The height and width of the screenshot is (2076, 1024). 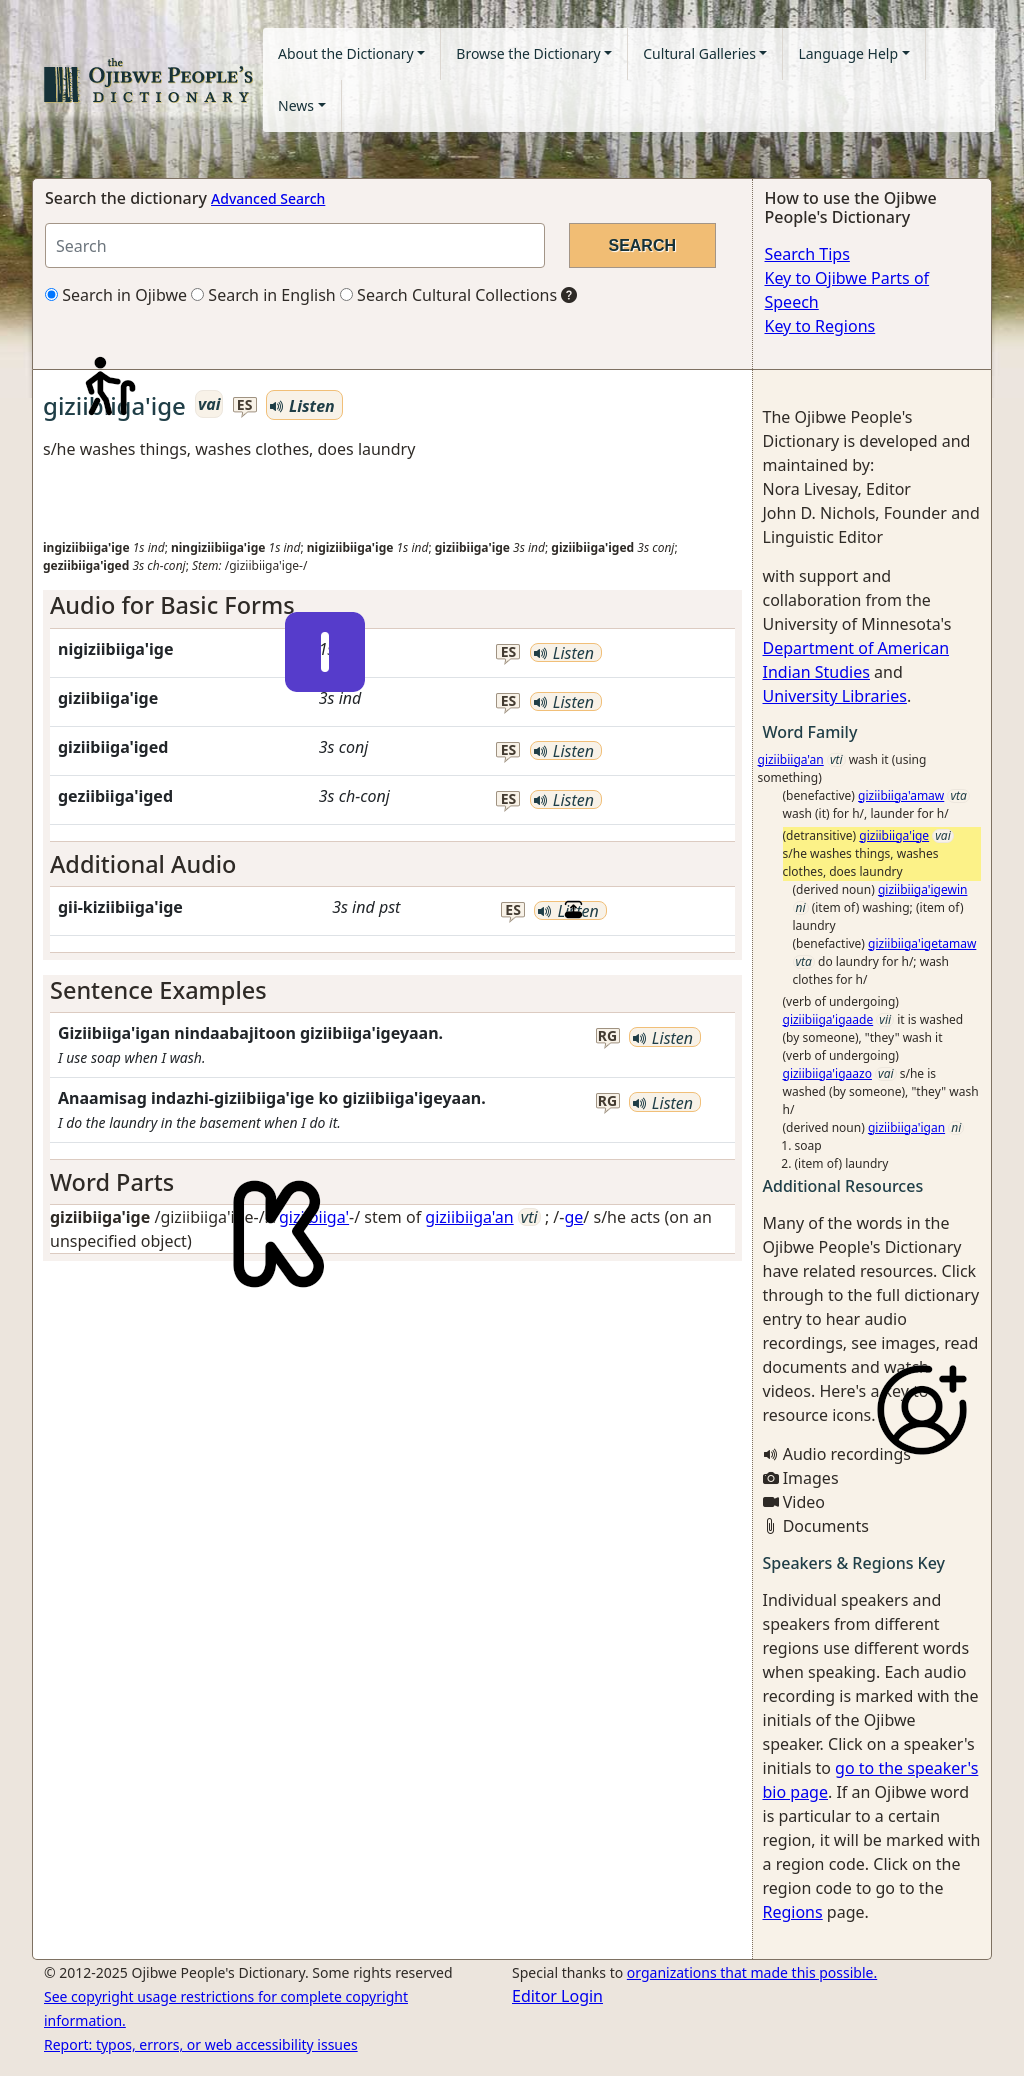 What do you see at coordinates (922, 1410) in the screenshot?
I see `add a new user or contact` at bounding box center [922, 1410].